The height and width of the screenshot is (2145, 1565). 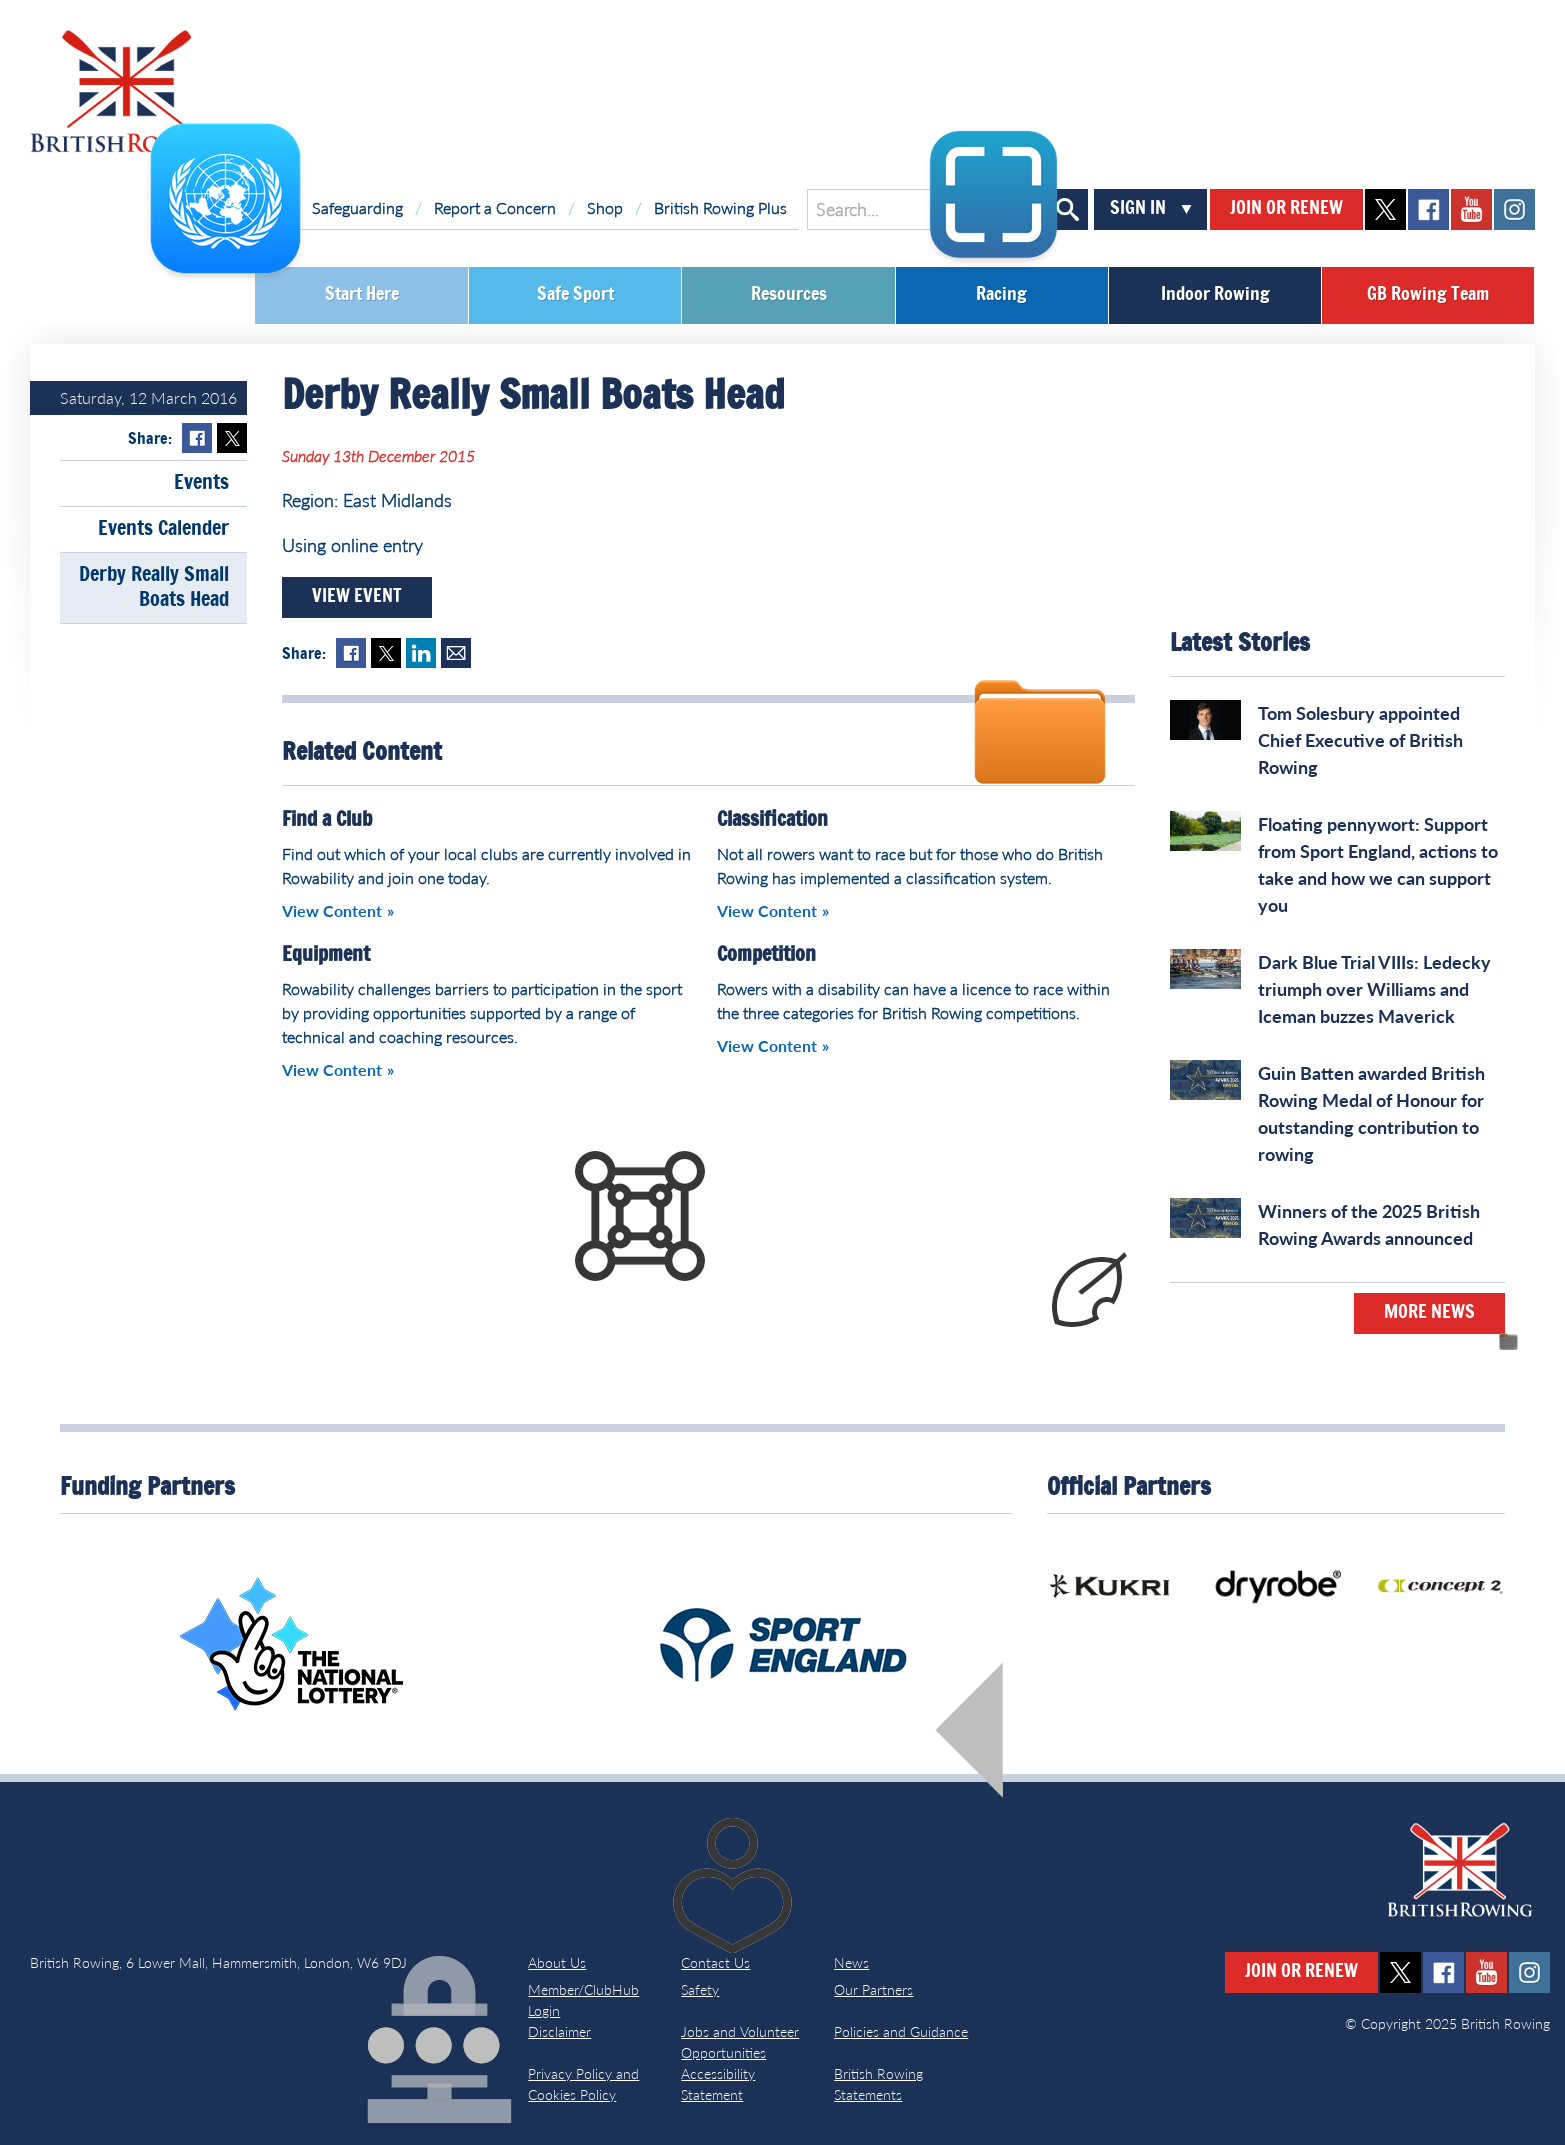 What do you see at coordinates (225, 198) in the screenshot?
I see `open language and region settings` at bounding box center [225, 198].